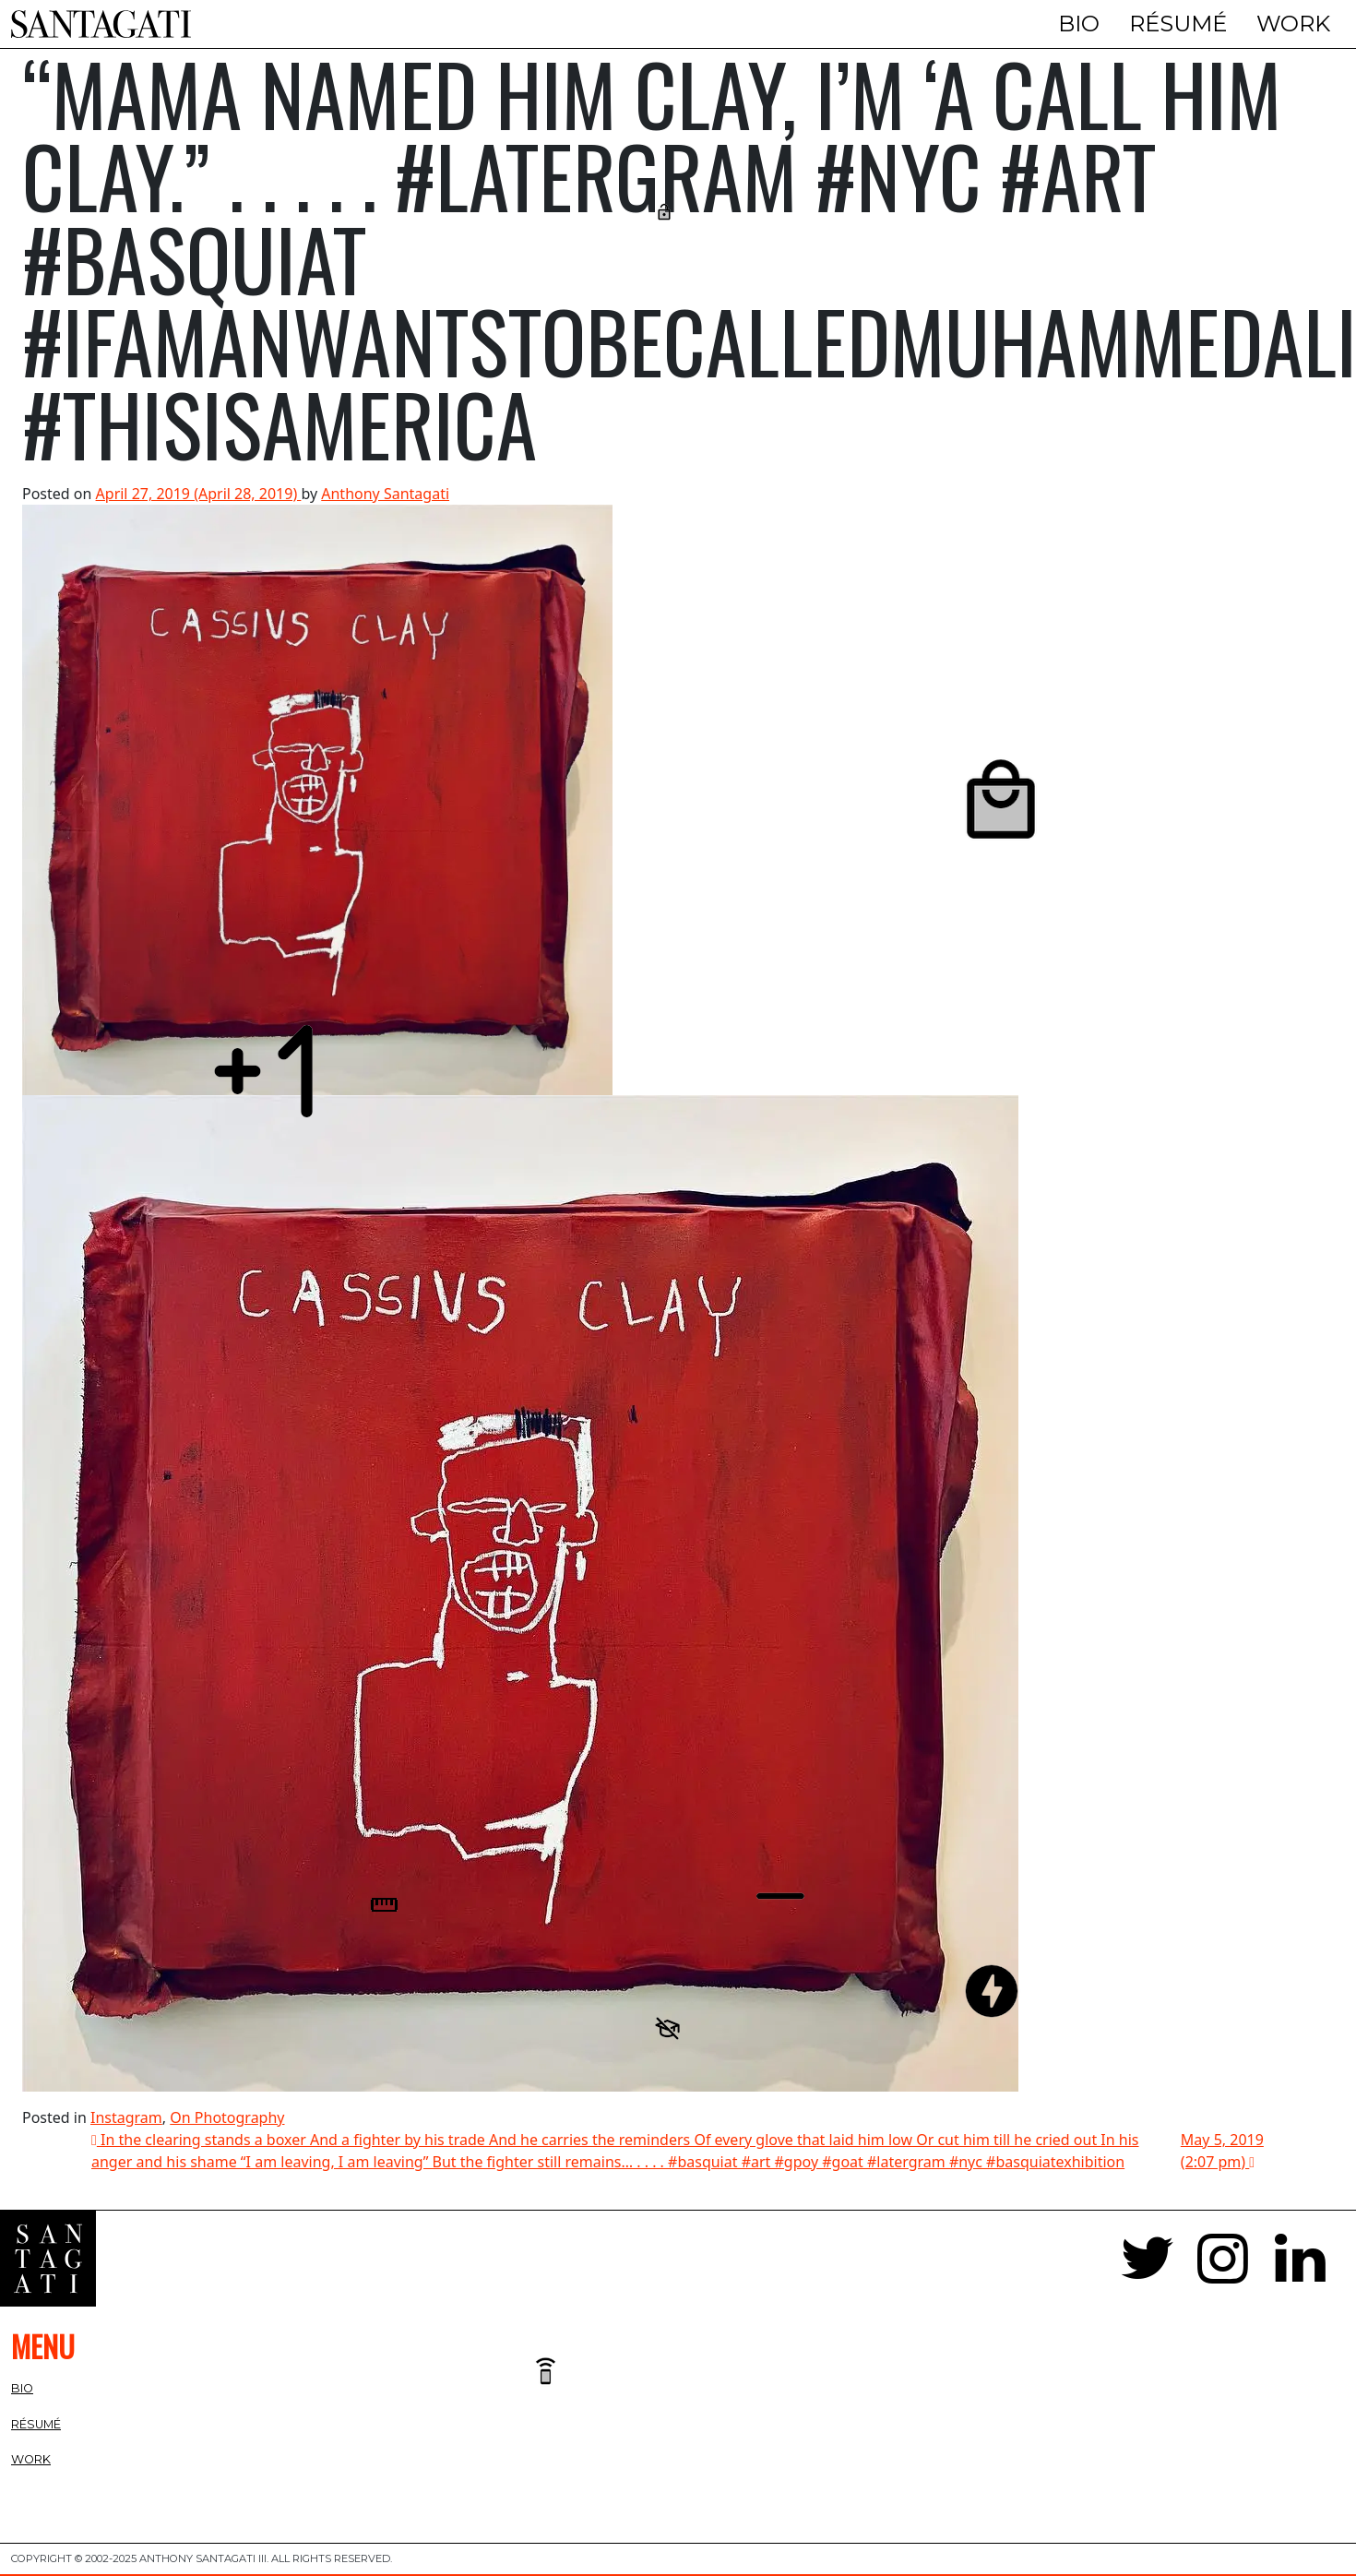  Describe the element at coordinates (664, 212) in the screenshot. I see `unlock or unsecure an item` at that location.